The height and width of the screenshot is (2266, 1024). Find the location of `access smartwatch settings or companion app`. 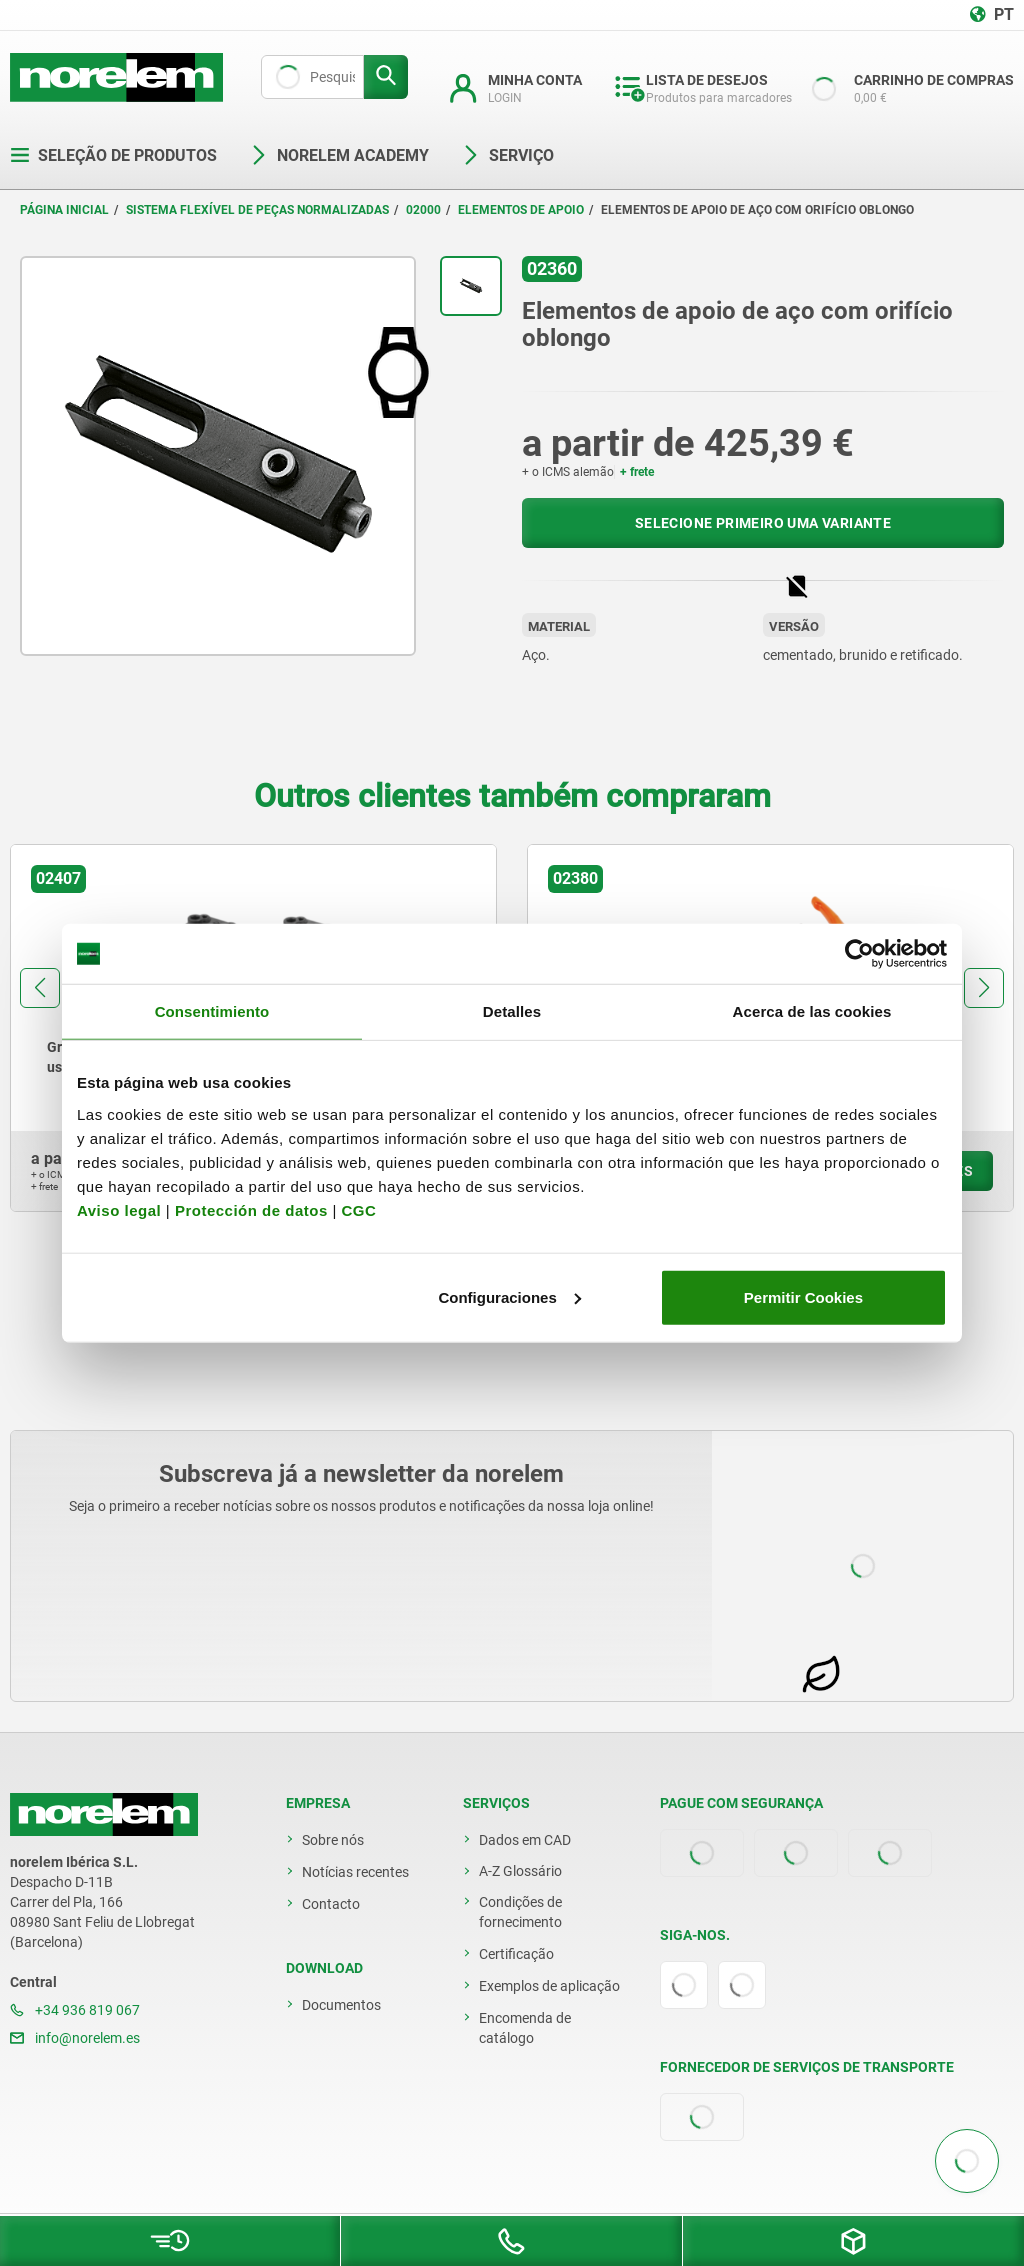

access smartwatch settings or companion app is located at coordinates (398, 372).